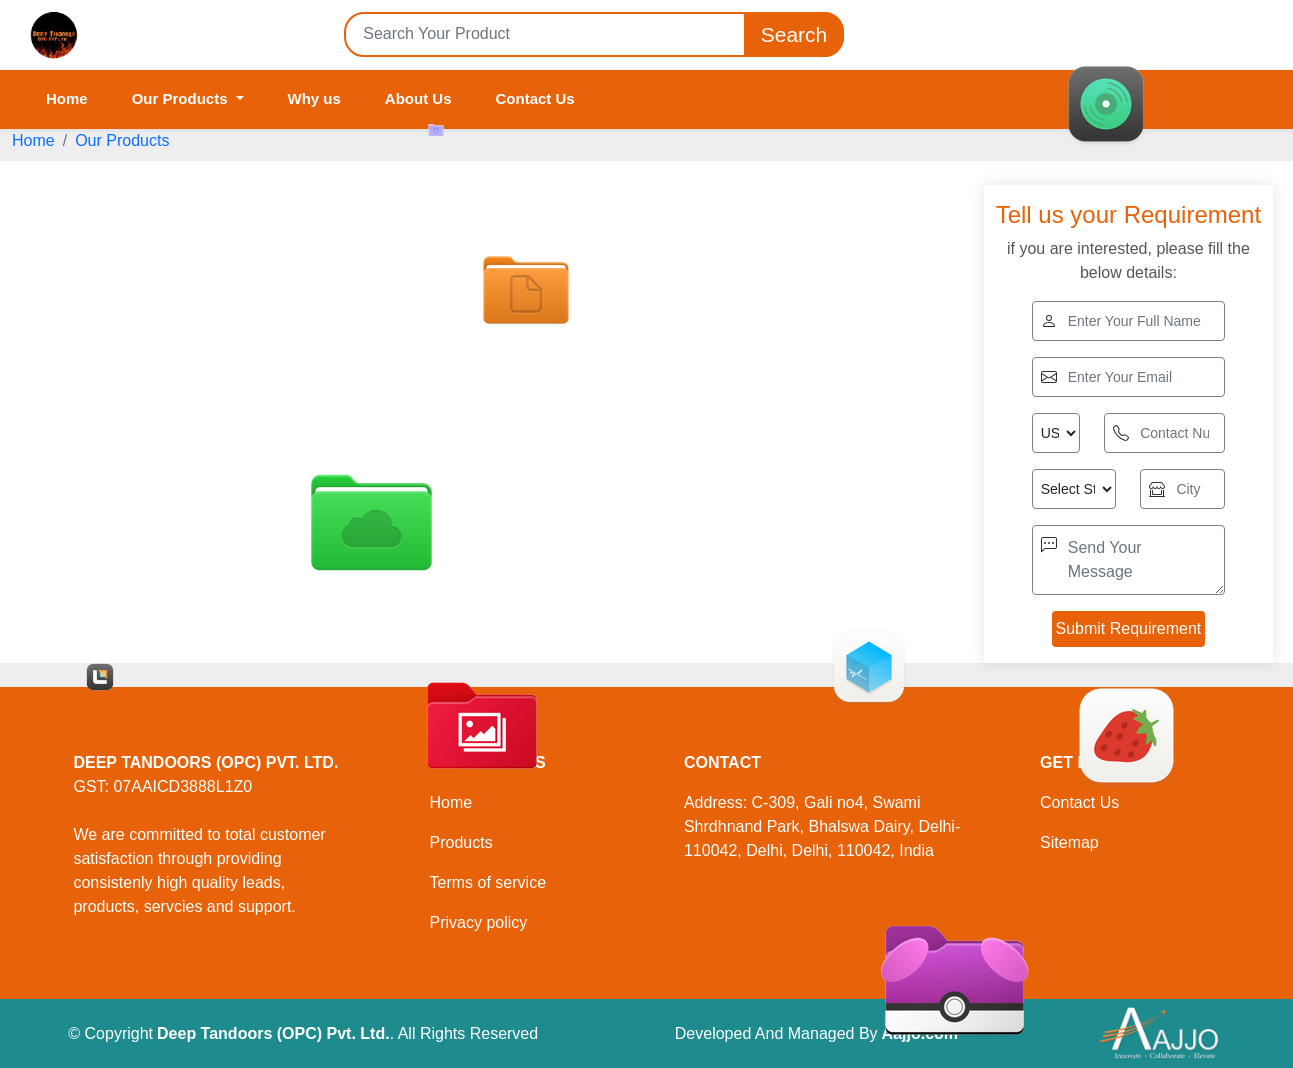  I want to click on open 4K Slideshow Maker project folder, so click(481, 728).